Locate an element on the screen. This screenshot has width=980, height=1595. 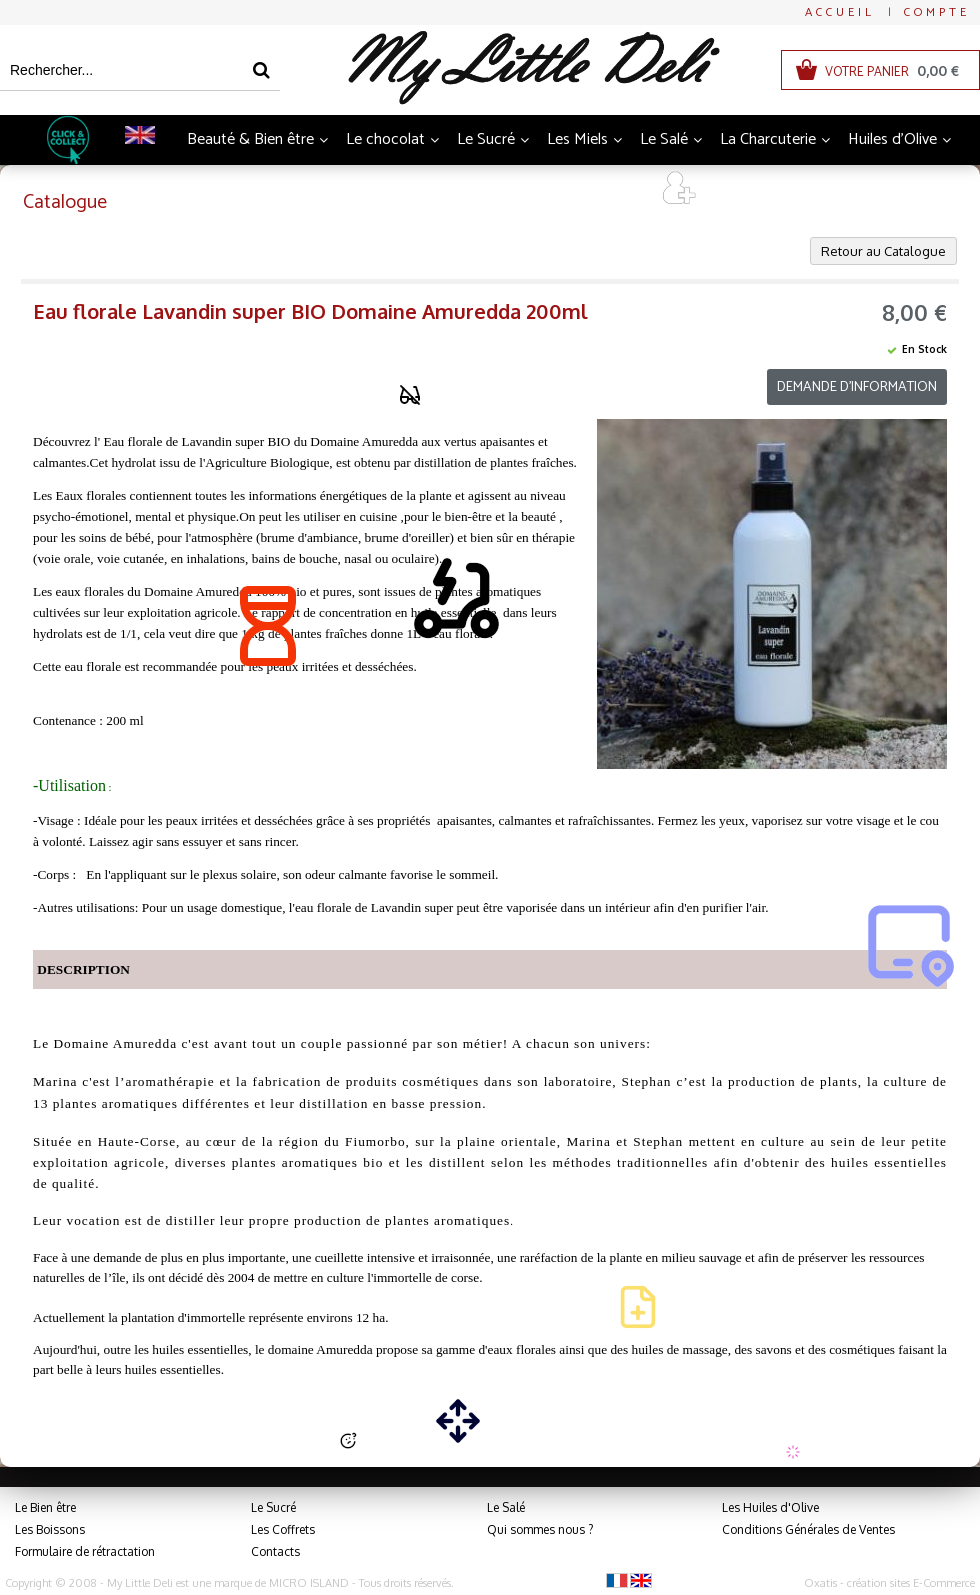
move or reposition an element is located at coordinates (458, 1421).